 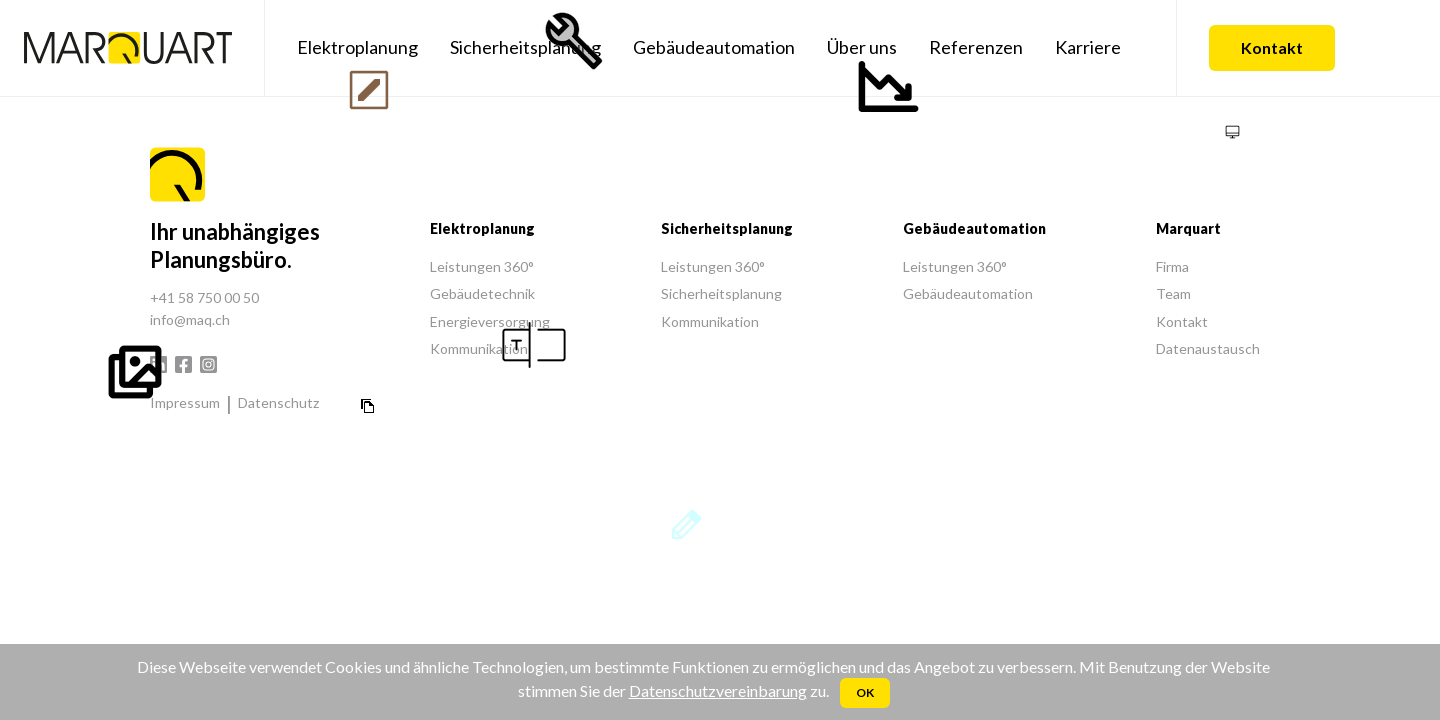 I want to click on indicates a file ignored in diff comparison, so click(x=369, y=90).